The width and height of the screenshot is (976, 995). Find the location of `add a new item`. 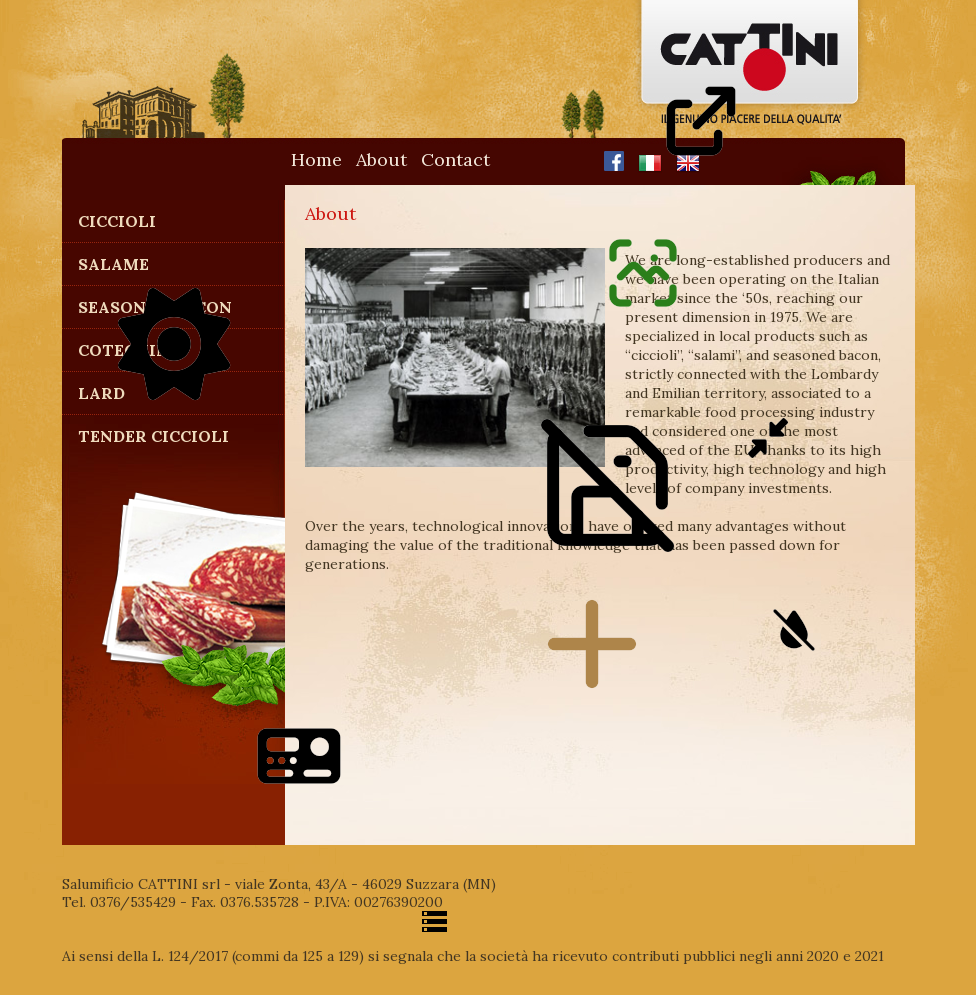

add a new item is located at coordinates (592, 644).